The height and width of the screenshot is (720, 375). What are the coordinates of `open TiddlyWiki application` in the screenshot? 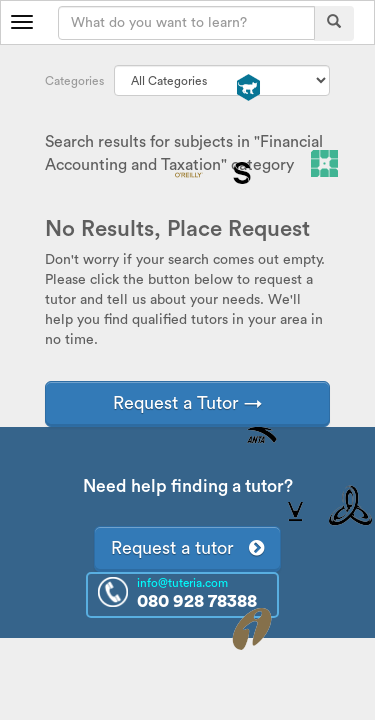 It's located at (248, 87).